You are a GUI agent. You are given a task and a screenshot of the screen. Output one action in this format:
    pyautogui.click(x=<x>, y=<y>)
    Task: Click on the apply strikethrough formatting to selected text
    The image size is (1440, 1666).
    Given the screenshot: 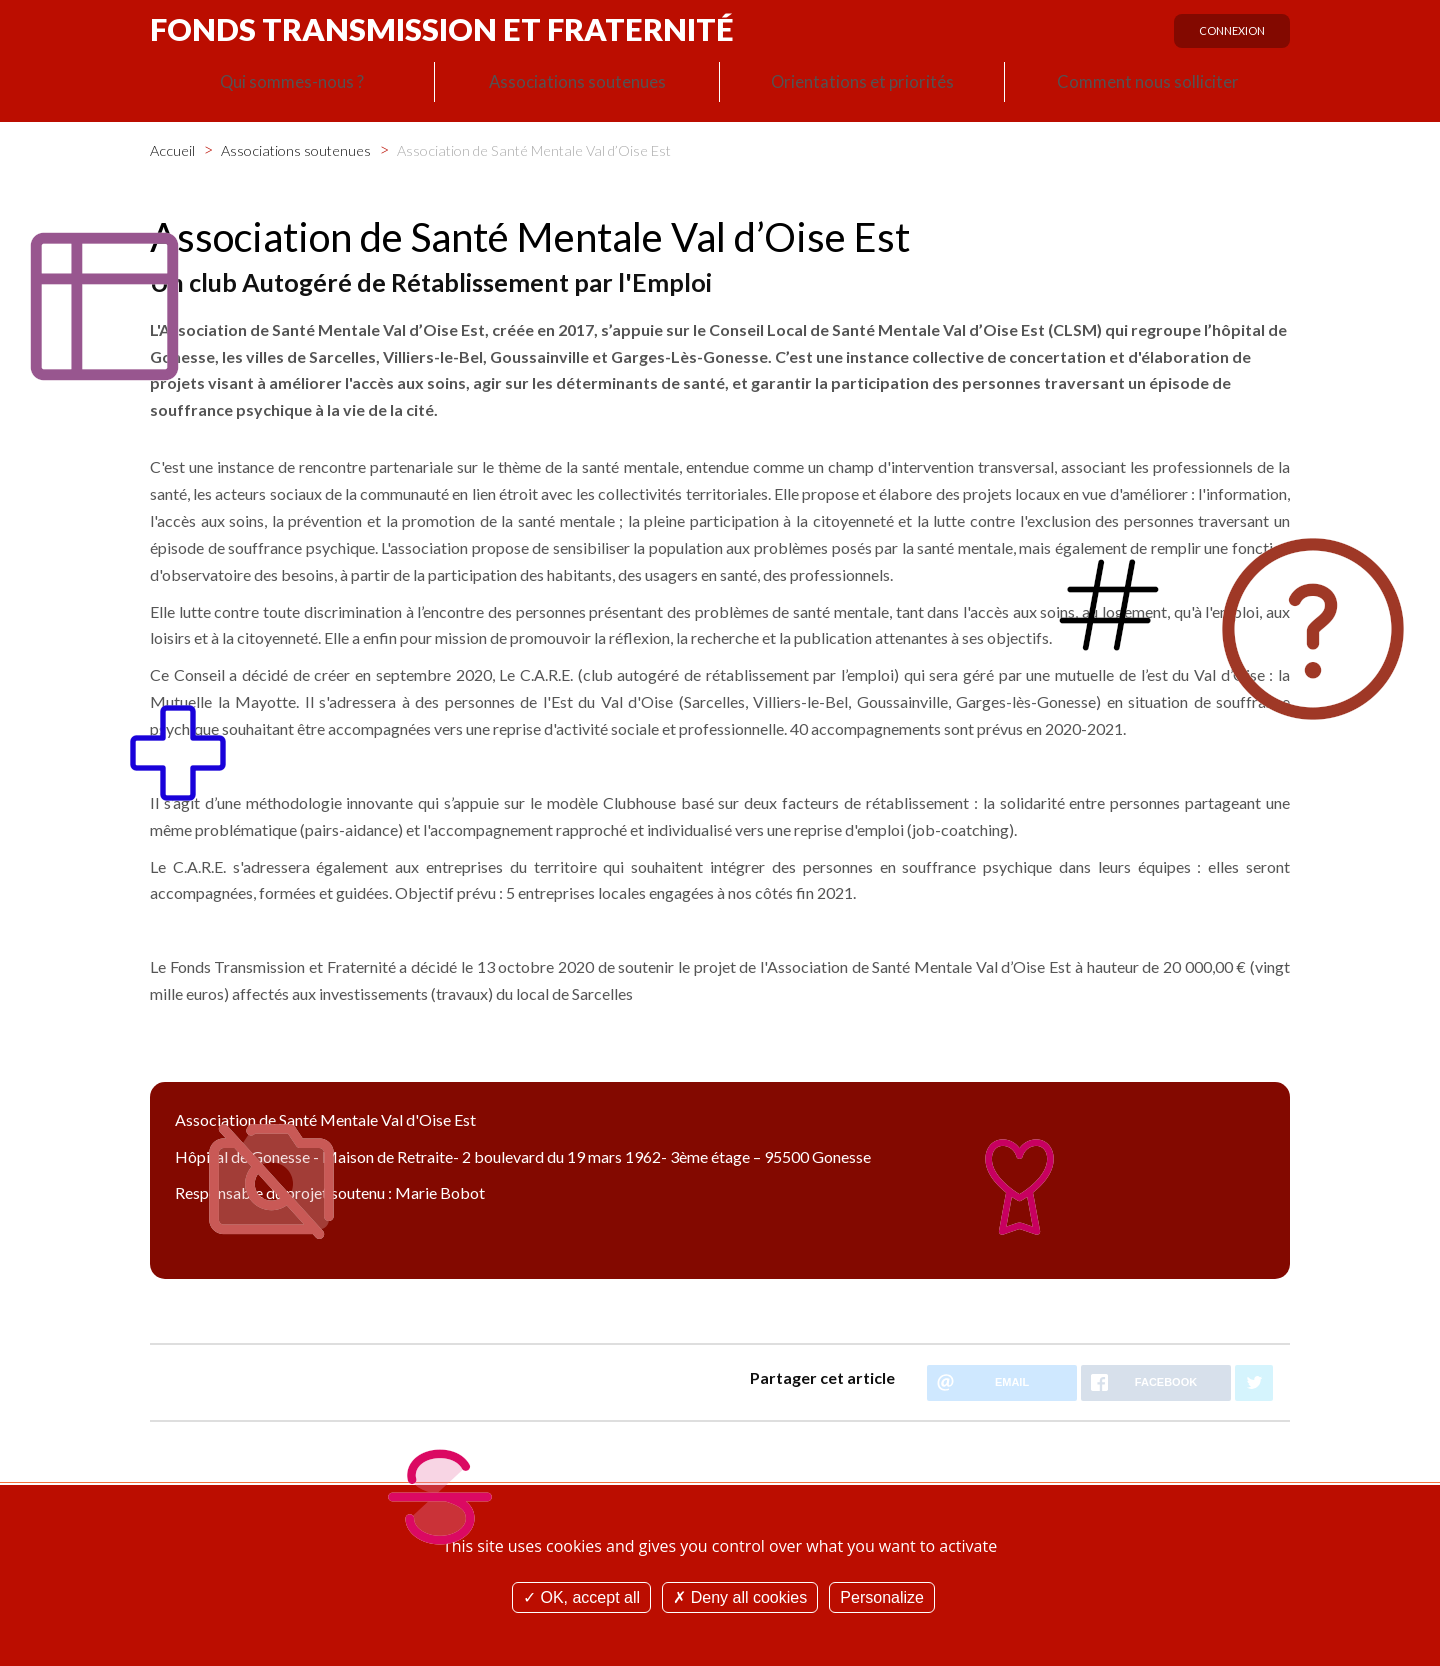 What is the action you would take?
    pyautogui.click(x=440, y=1497)
    